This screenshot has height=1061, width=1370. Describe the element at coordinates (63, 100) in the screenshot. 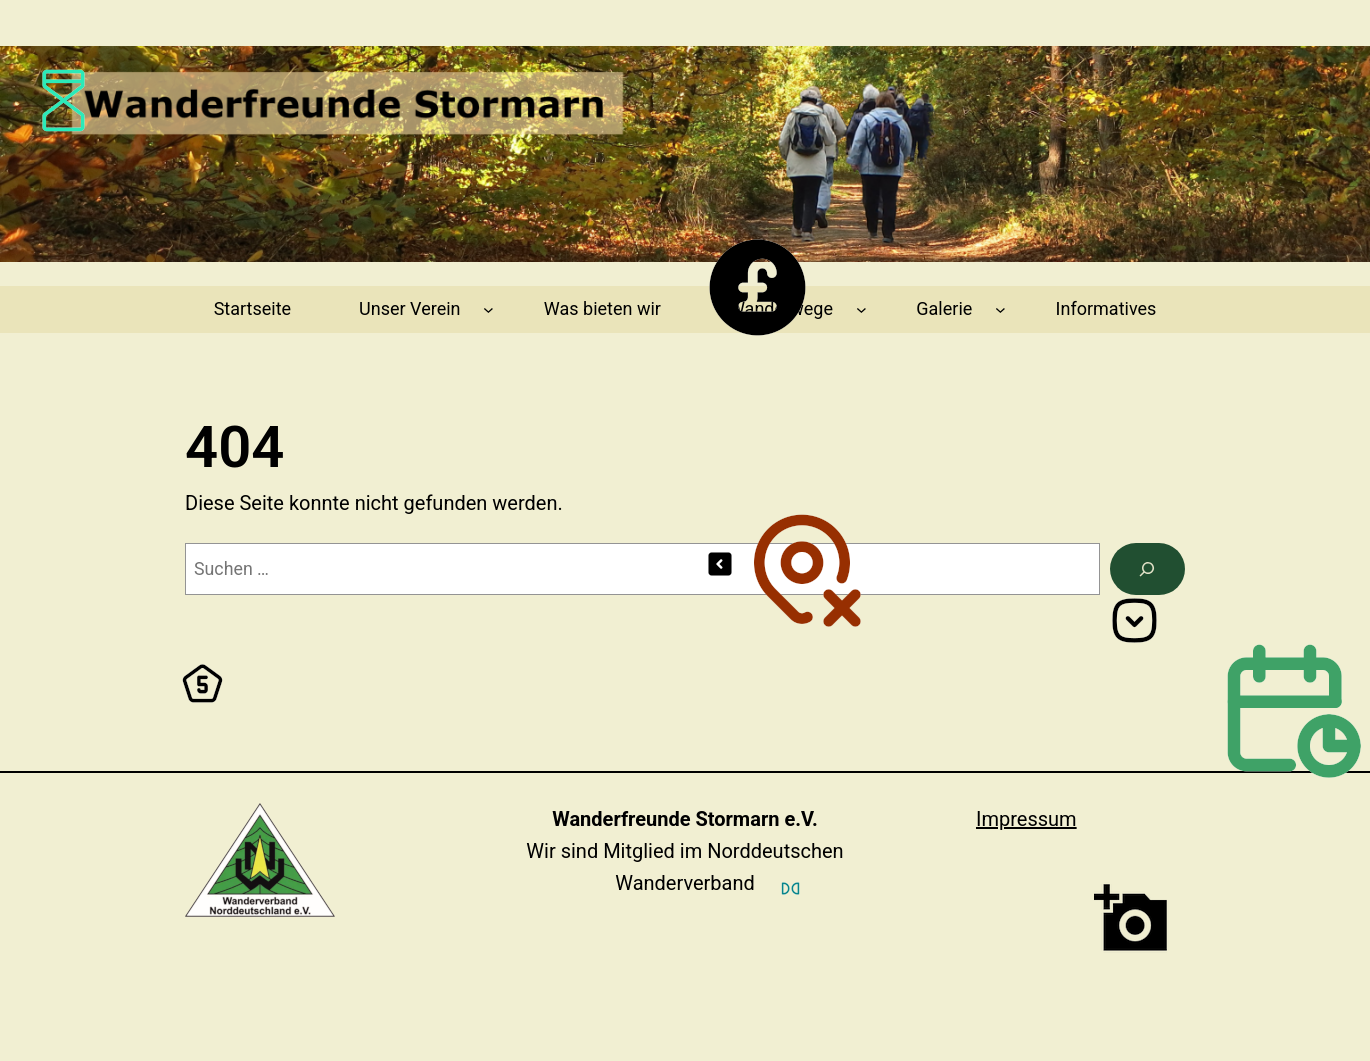

I see `indicates a timer or countdown in progress` at that location.